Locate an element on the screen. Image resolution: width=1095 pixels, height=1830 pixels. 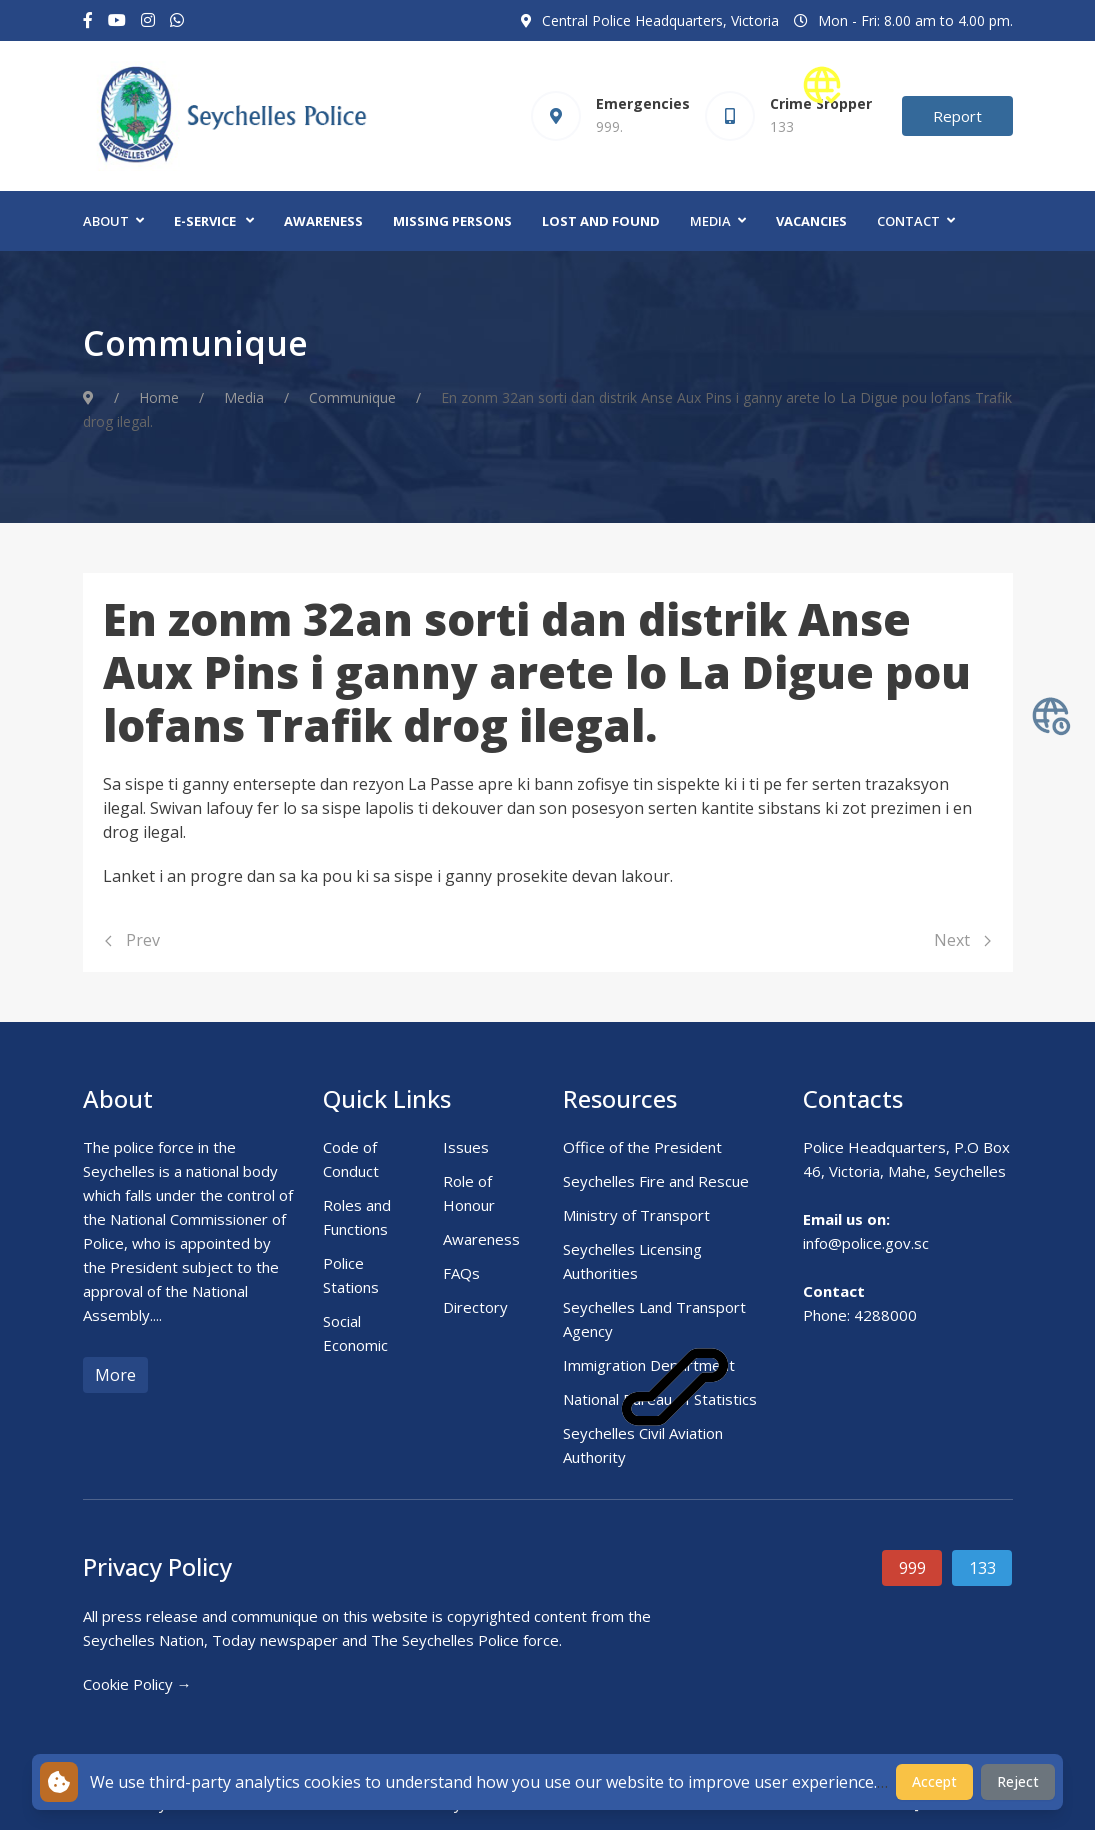
indicates escalator location in a building or transit map is located at coordinates (675, 1387).